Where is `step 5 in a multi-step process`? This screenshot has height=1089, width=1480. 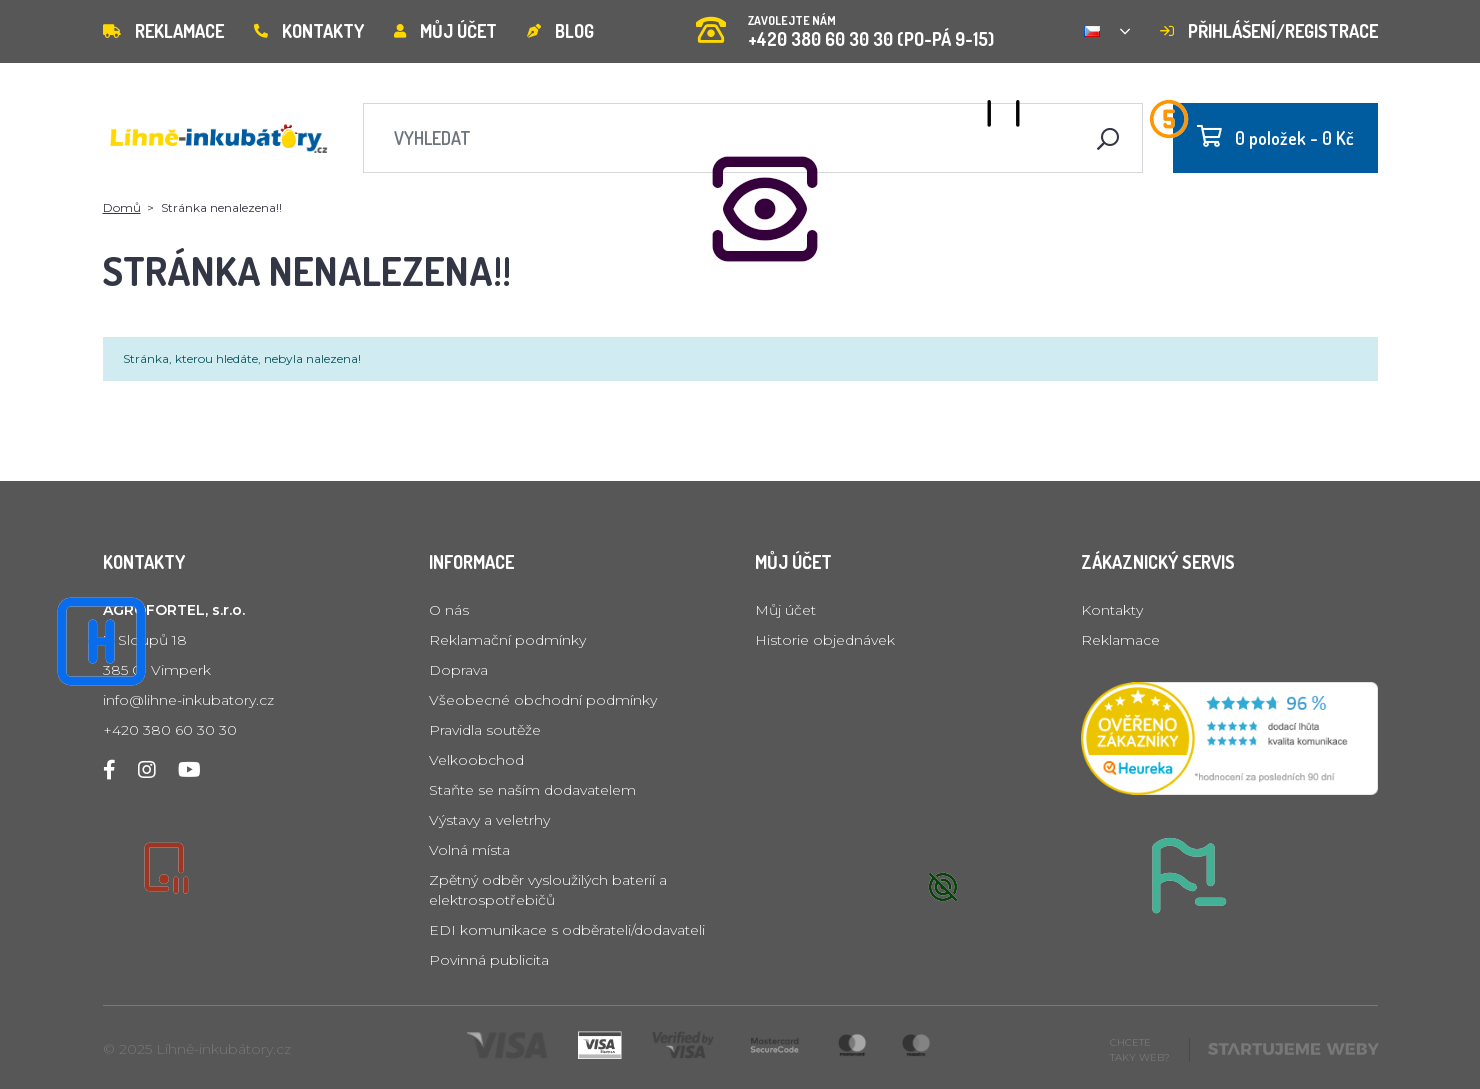
step 5 in a multi-step process is located at coordinates (1169, 119).